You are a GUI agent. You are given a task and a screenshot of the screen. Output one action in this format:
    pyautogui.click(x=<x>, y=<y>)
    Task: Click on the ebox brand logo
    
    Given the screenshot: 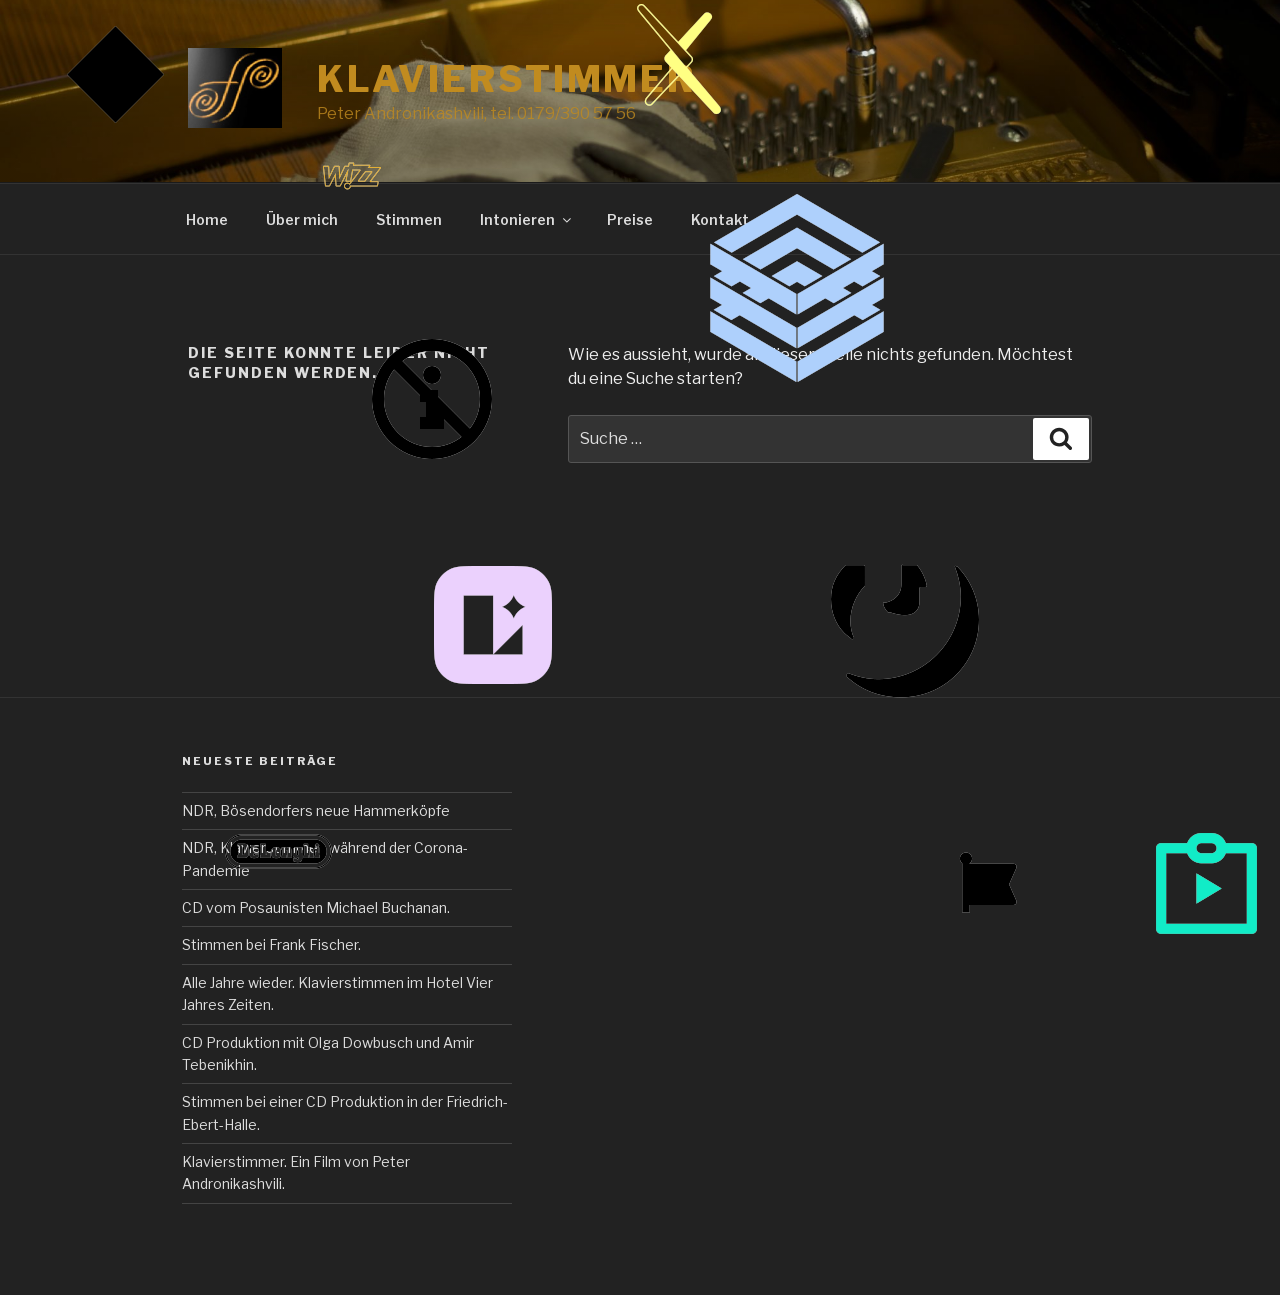 What is the action you would take?
    pyautogui.click(x=797, y=288)
    